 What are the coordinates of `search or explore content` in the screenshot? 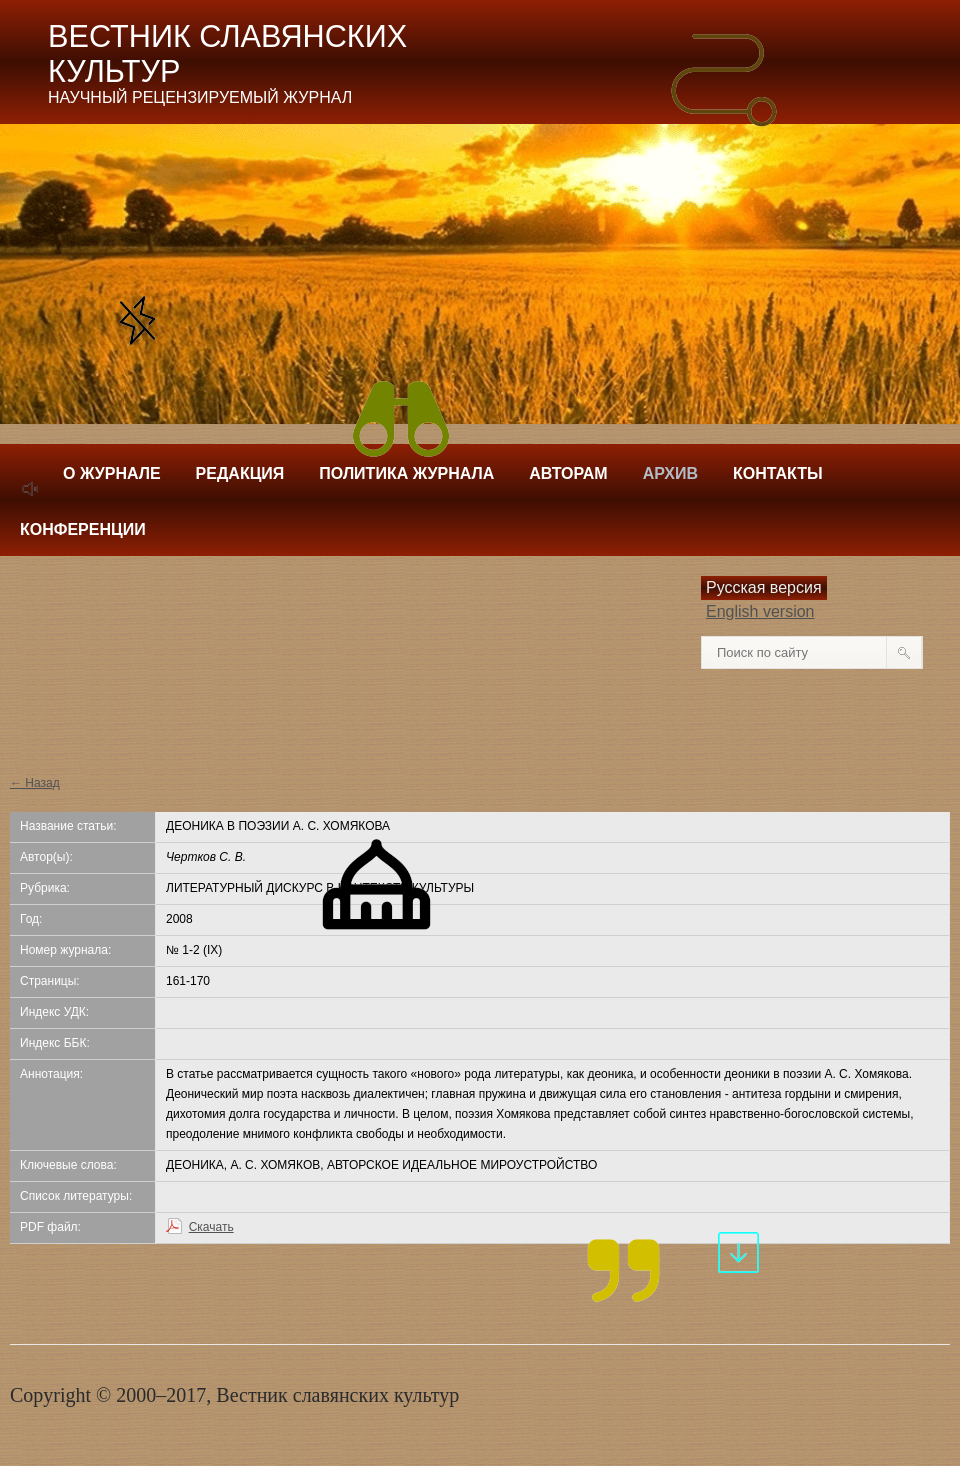 It's located at (401, 419).